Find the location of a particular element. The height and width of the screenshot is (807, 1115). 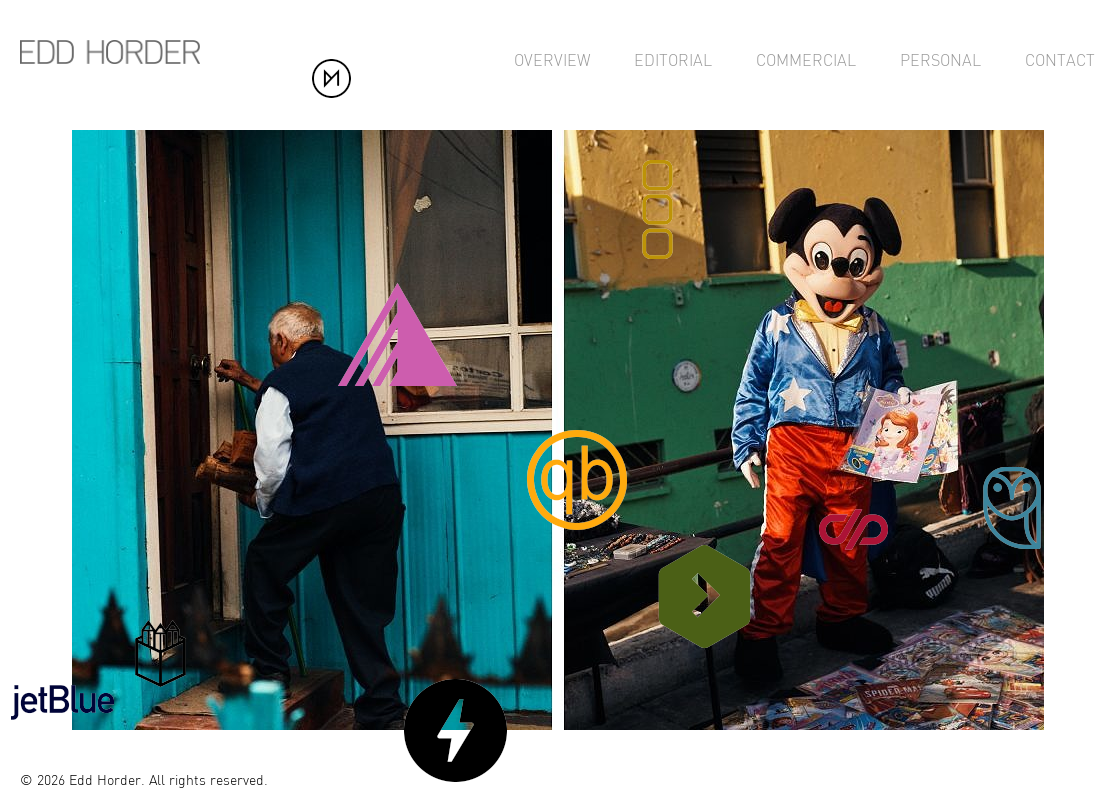

AMP (Accelerated Mobile Pages) logo is located at coordinates (455, 730).